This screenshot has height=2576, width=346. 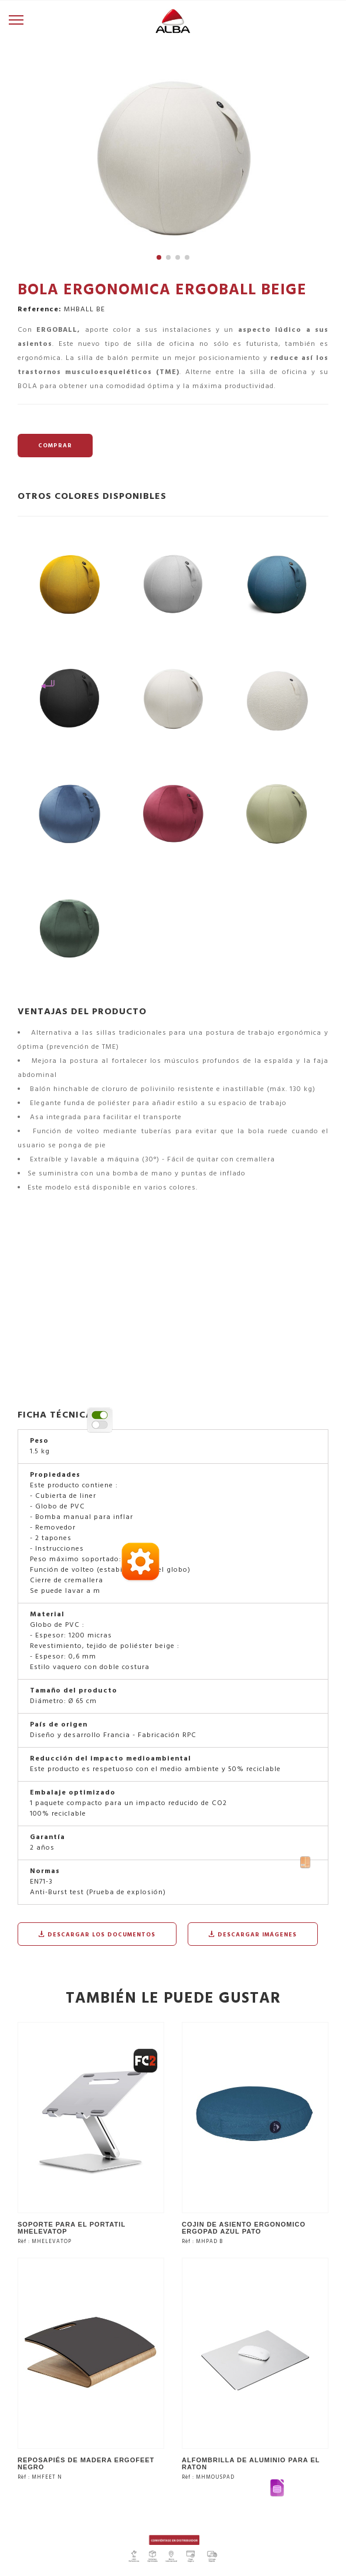 What do you see at coordinates (277, 2487) in the screenshot?
I see `open libreoffice base database application` at bounding box center [277, 2487].